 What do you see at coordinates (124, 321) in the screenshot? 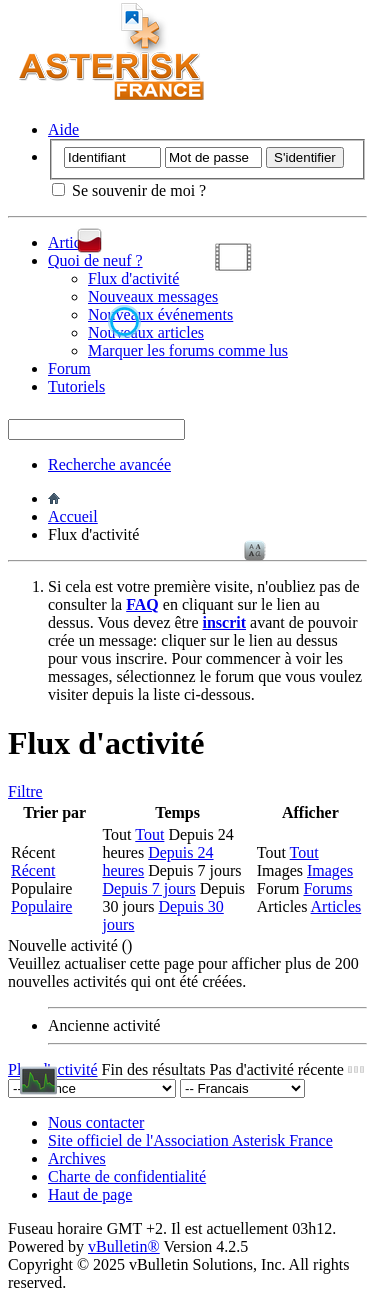
I see `open Microsoft Cortana voice assistant` at bounding box center [124, 321].